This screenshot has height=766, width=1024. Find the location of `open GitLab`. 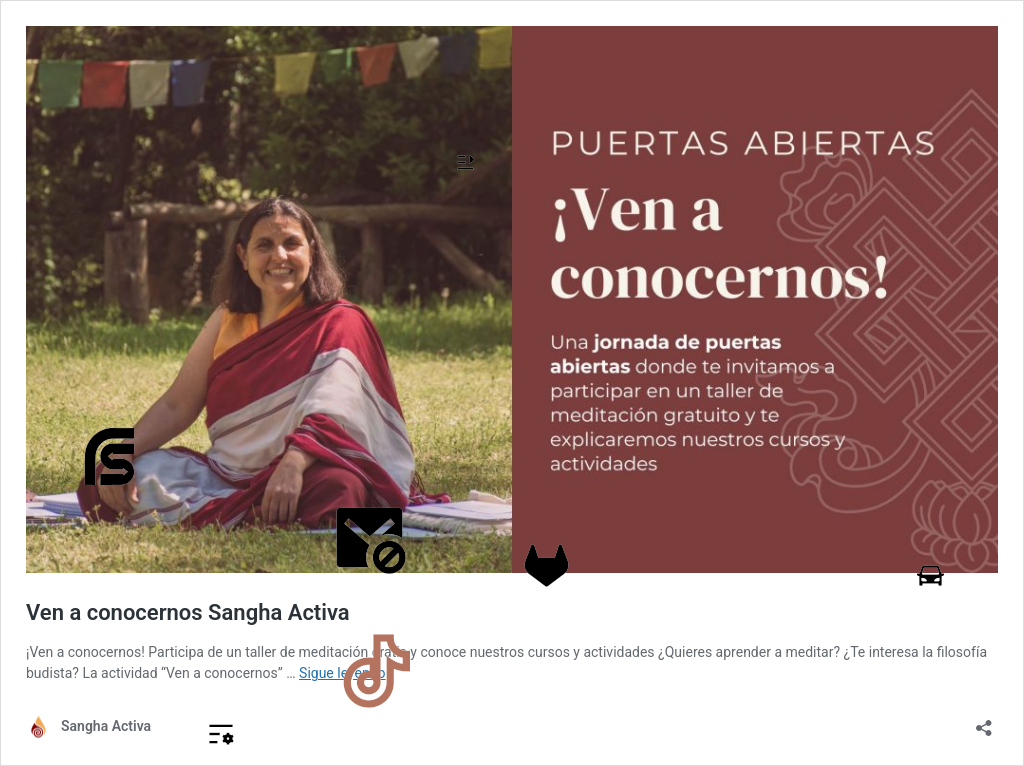

open GitLab is located at coordinates (546, 565).